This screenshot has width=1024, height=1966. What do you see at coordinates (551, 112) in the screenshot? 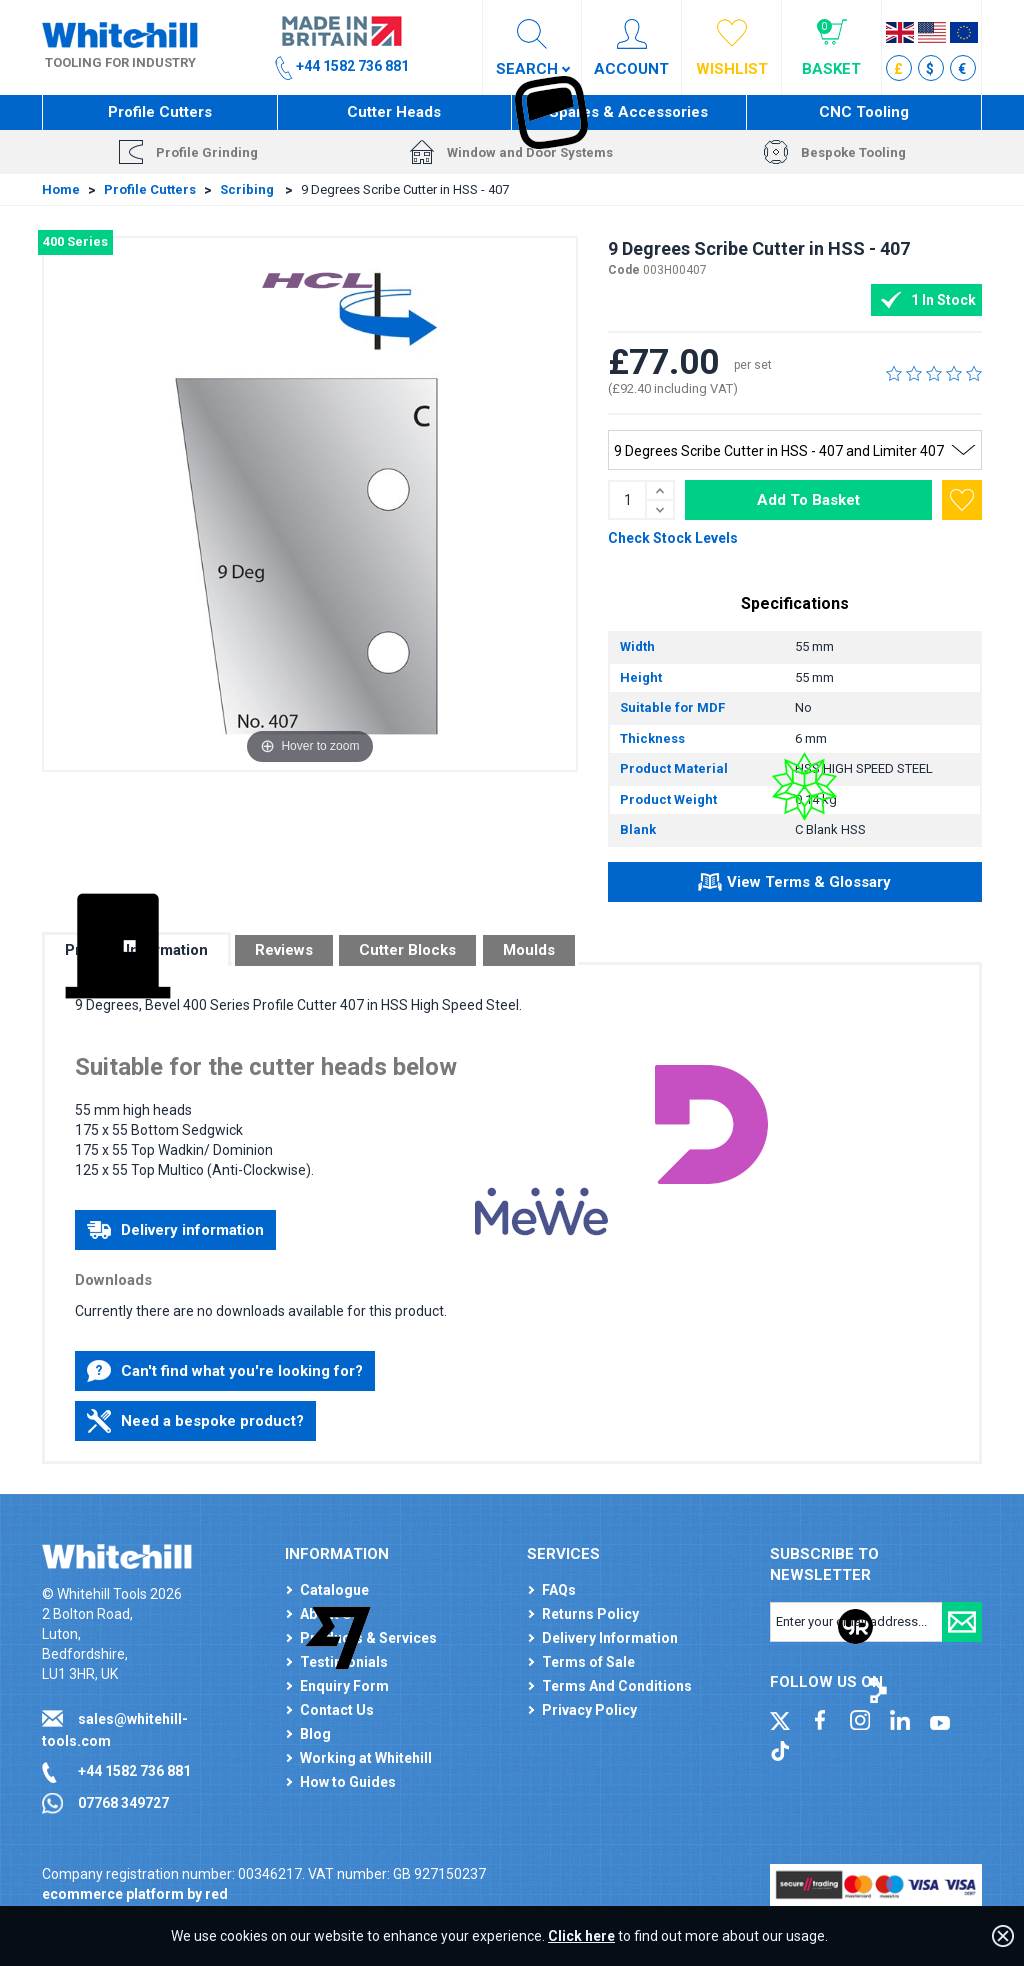
I see `headless ui component library logo` at bounding box center [551, 112].